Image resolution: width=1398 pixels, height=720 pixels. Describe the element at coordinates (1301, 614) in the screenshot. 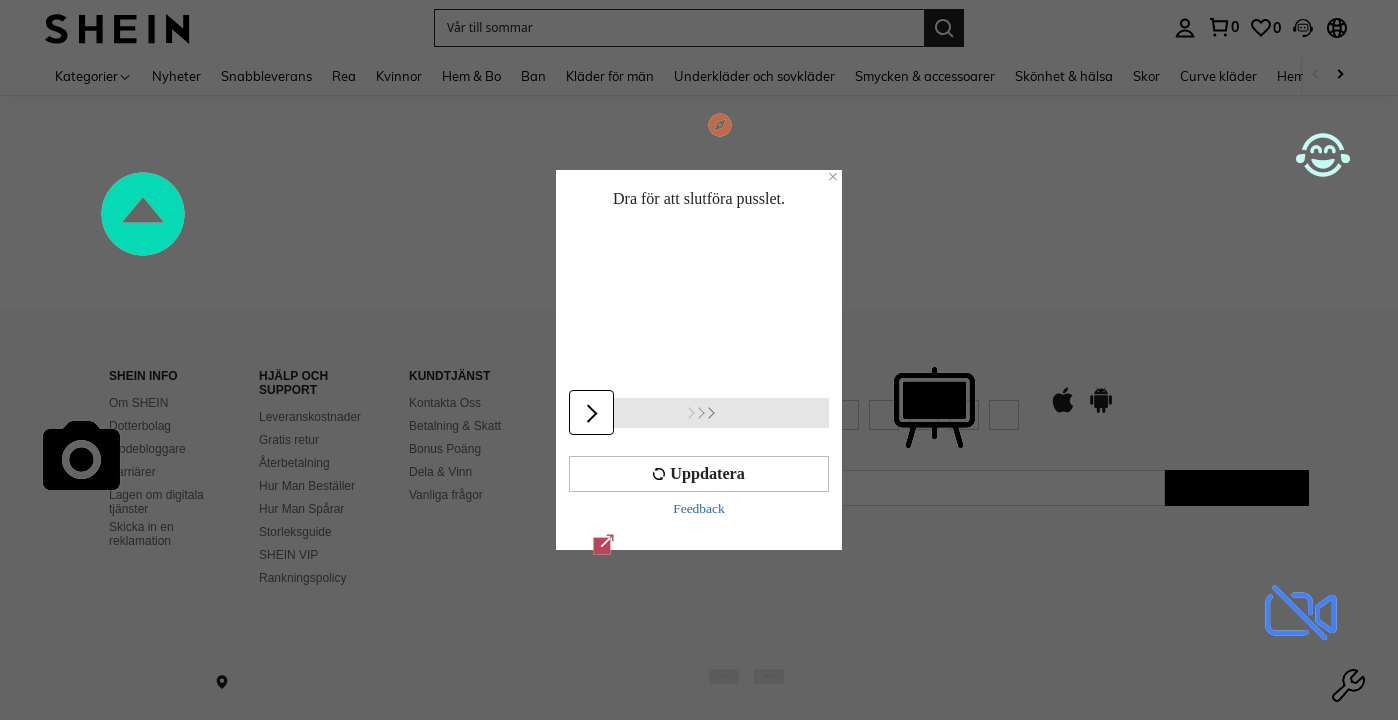

I see `turn off camera or disable video` at that location.